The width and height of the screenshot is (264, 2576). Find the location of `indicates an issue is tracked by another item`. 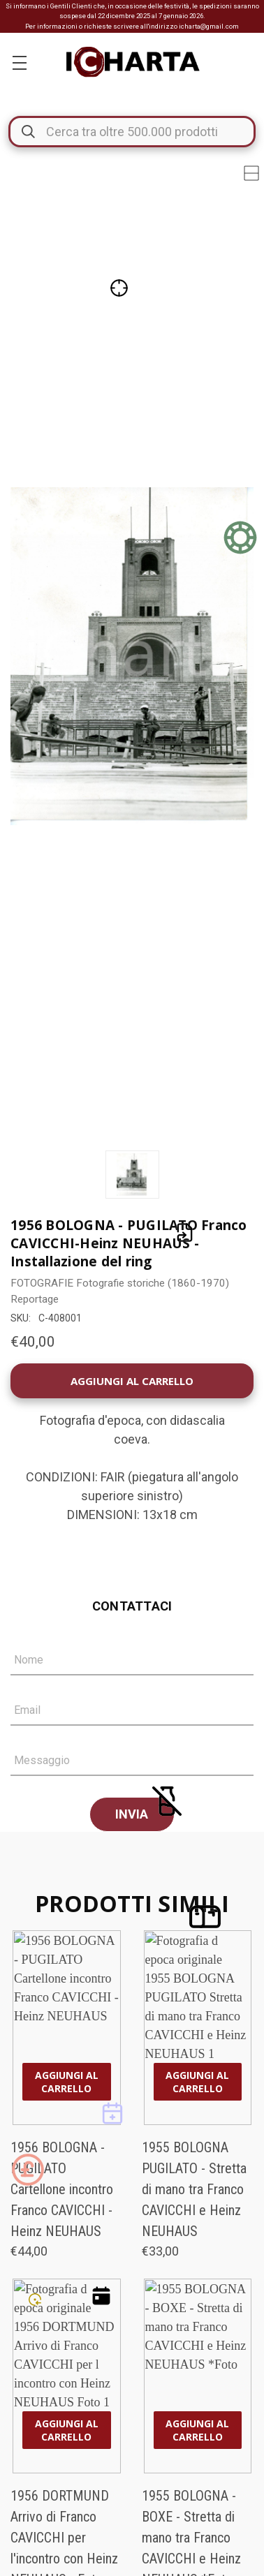

indicates an issue is tracked by another item is located at coordinates (35, 2300).